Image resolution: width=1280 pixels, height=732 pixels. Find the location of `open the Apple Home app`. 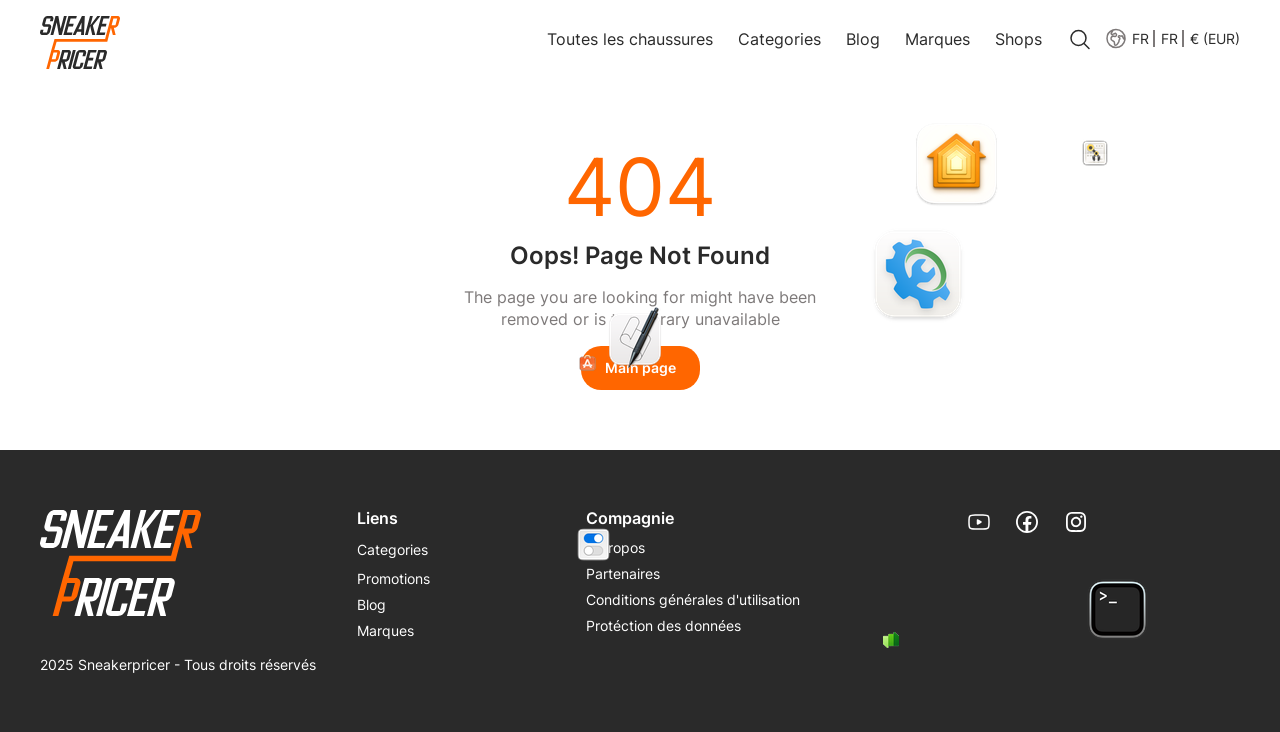

open the Apple Home app is located at coordinates (956, 163).